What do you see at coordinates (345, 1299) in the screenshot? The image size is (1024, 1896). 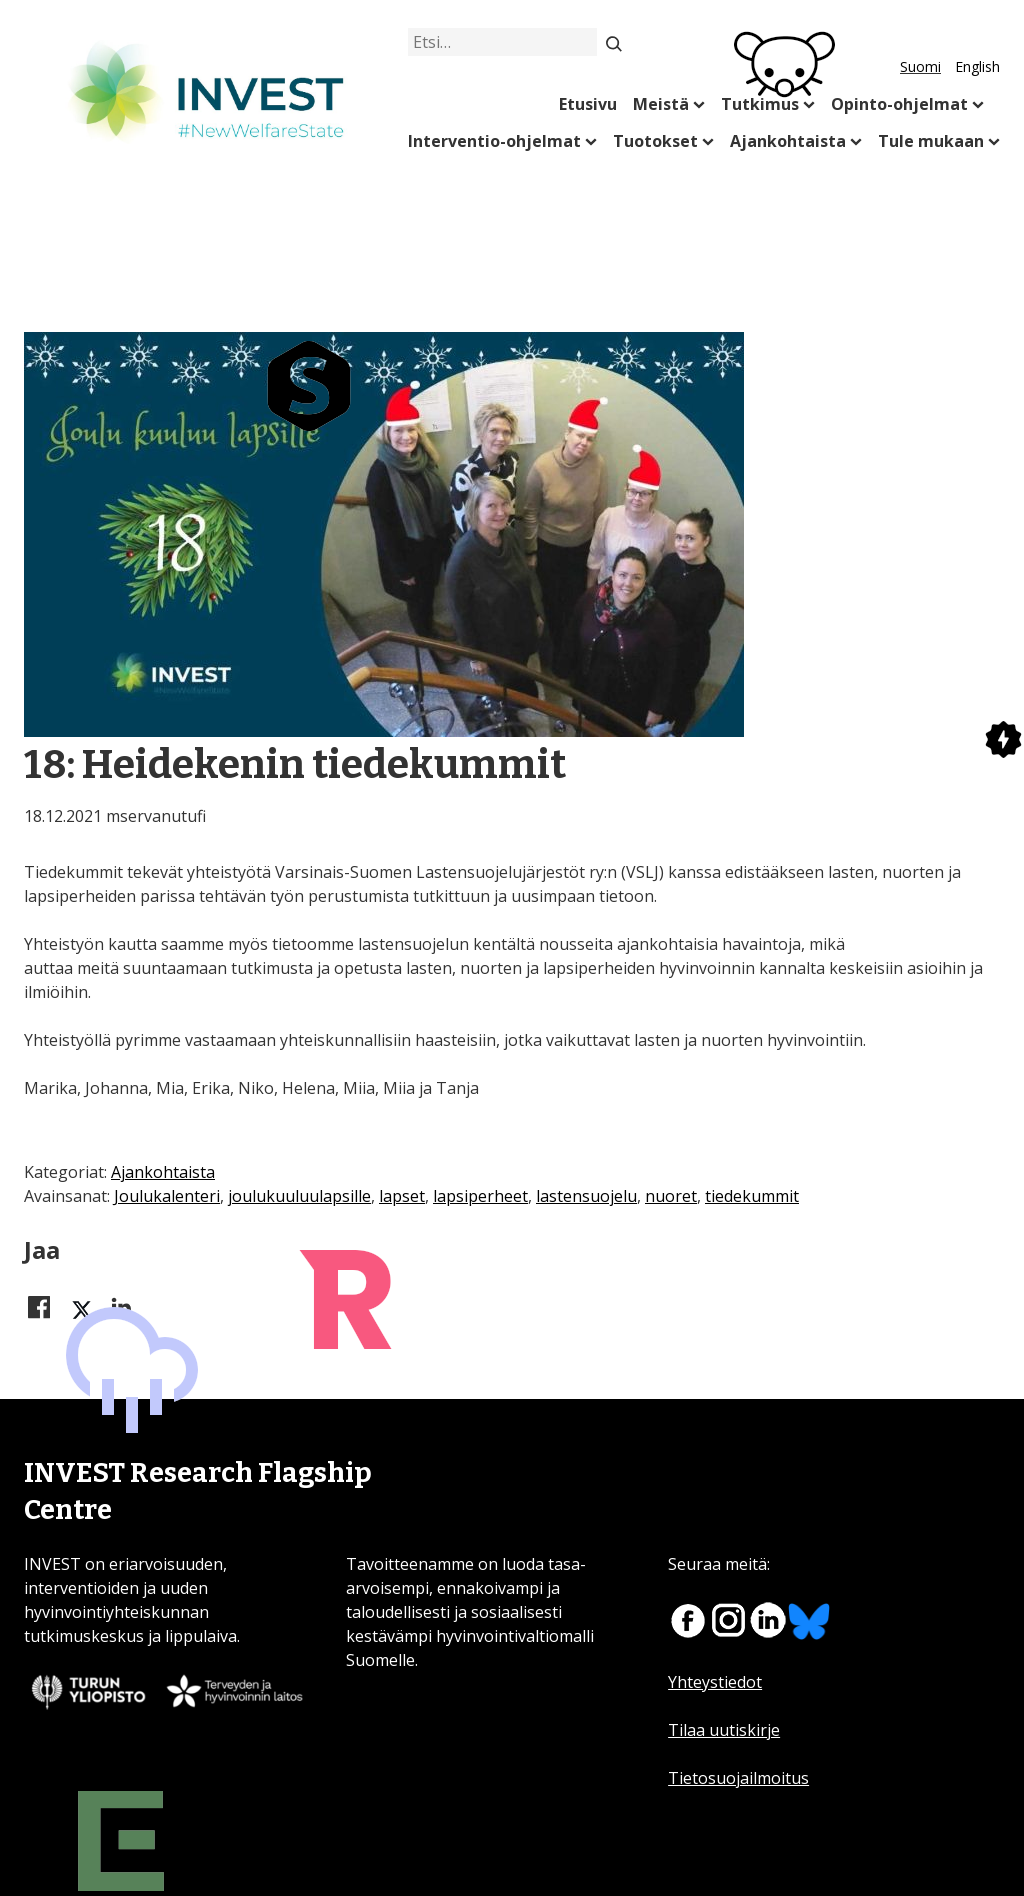 I see `open Revolt chat application` at bounding box center [345, 1299].